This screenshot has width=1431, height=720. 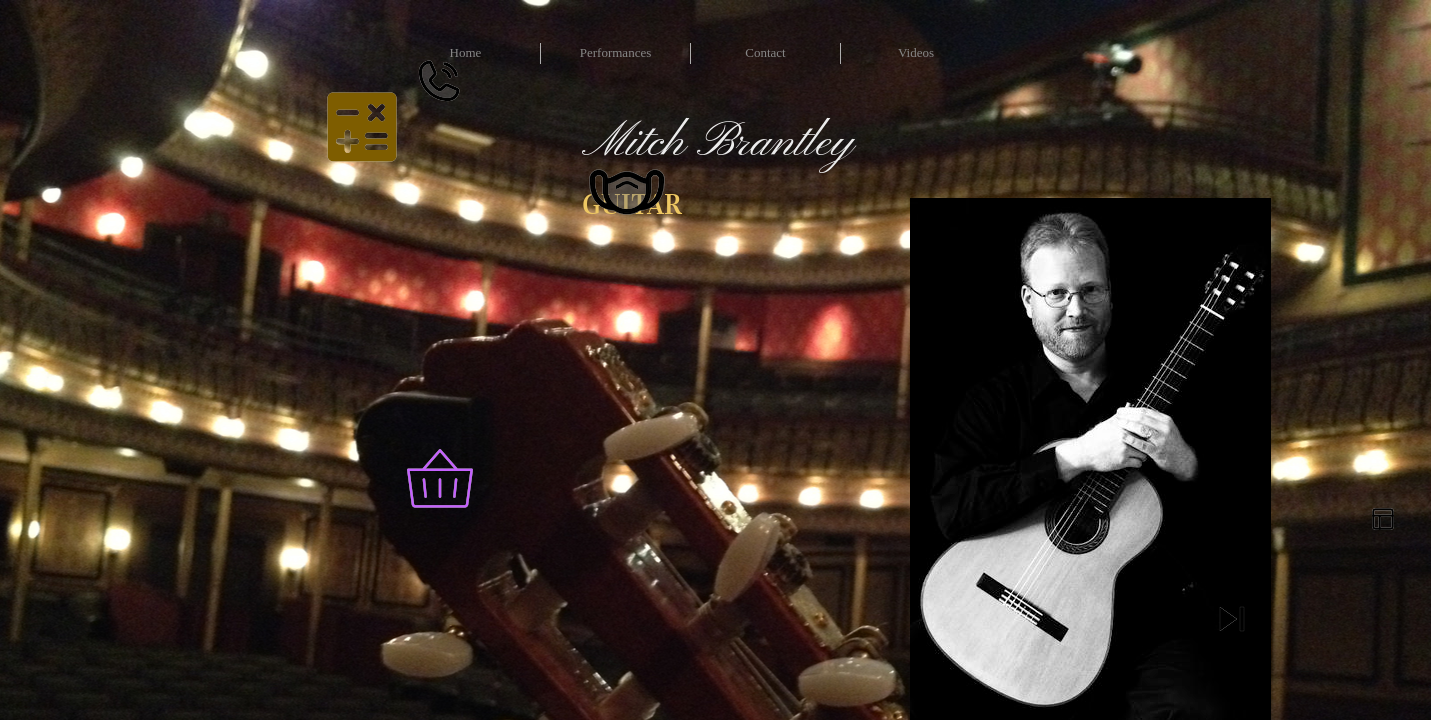 I want to click on indicates face mask required, so click(x=627, y=192).